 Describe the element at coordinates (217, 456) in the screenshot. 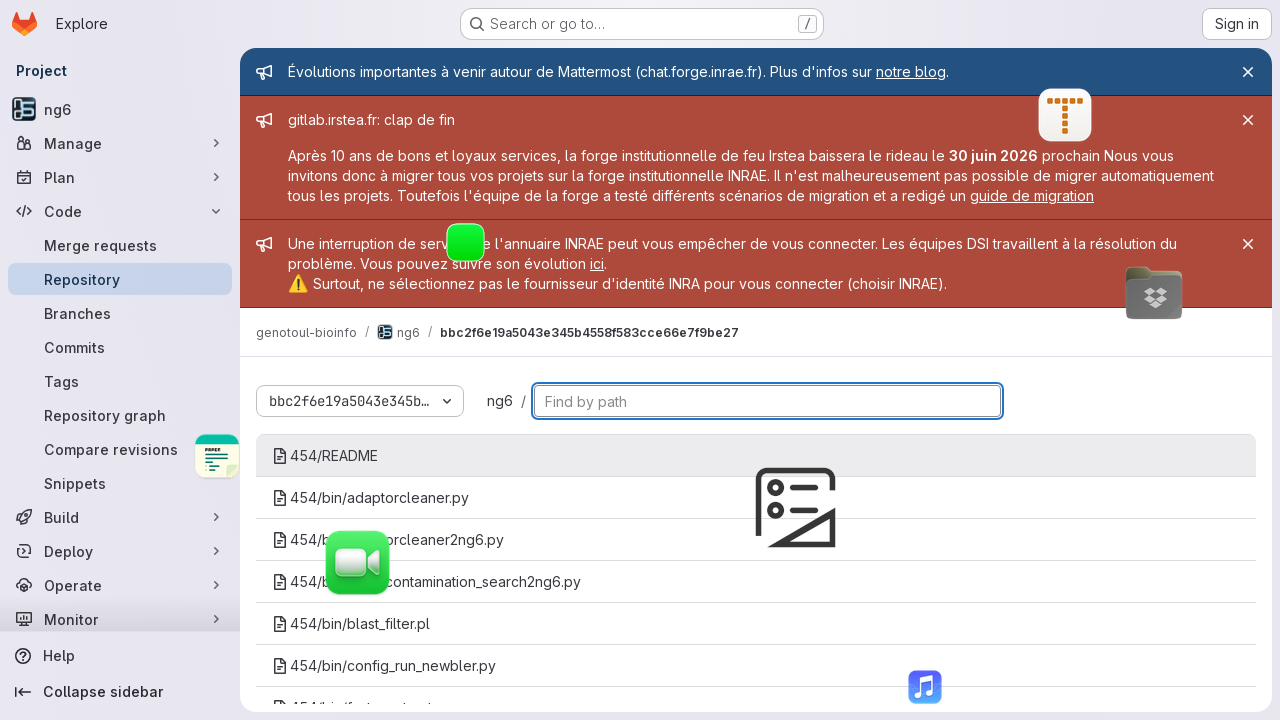

I see `open Paper note-taking app` at that location.